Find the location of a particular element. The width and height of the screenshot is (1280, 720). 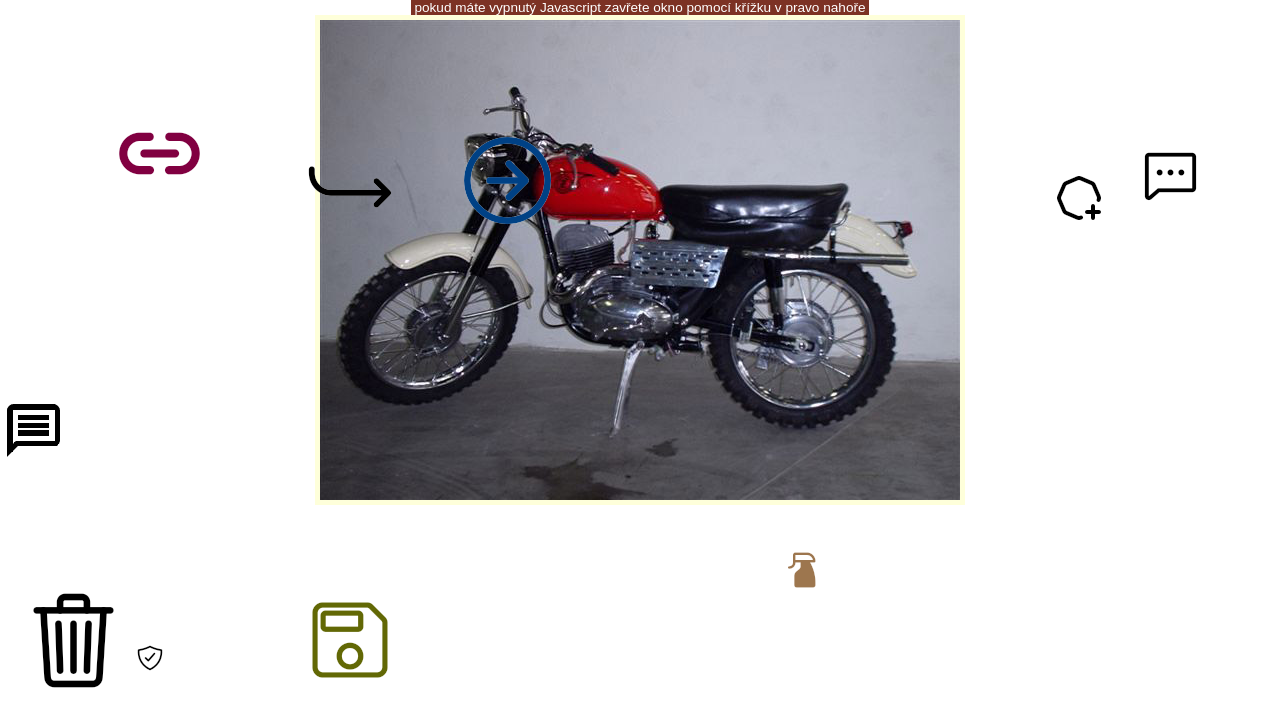

add a new warning or alert is located at coordinates (1079, 198).